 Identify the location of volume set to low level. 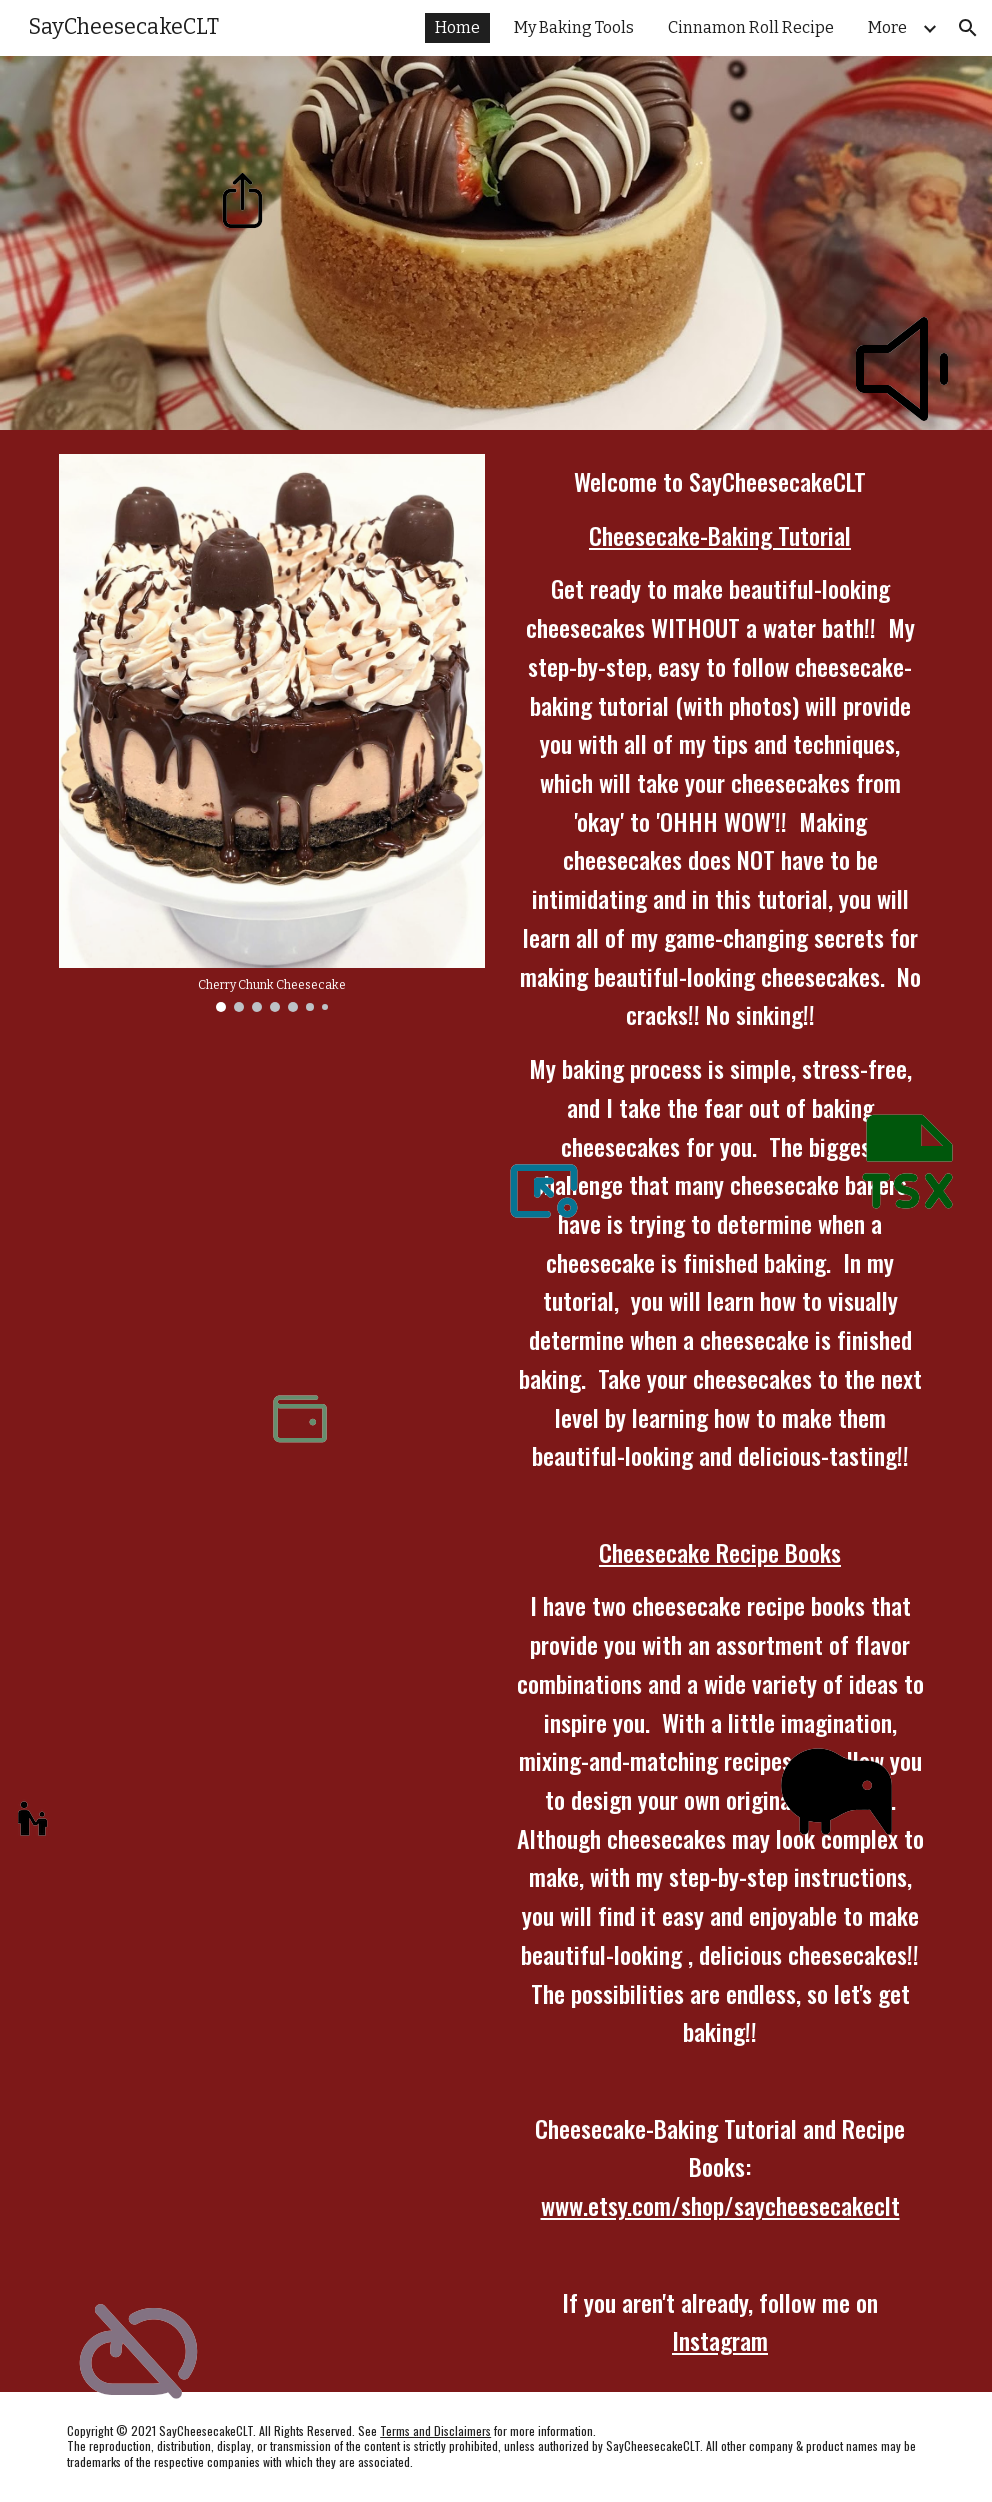
(908, 369).